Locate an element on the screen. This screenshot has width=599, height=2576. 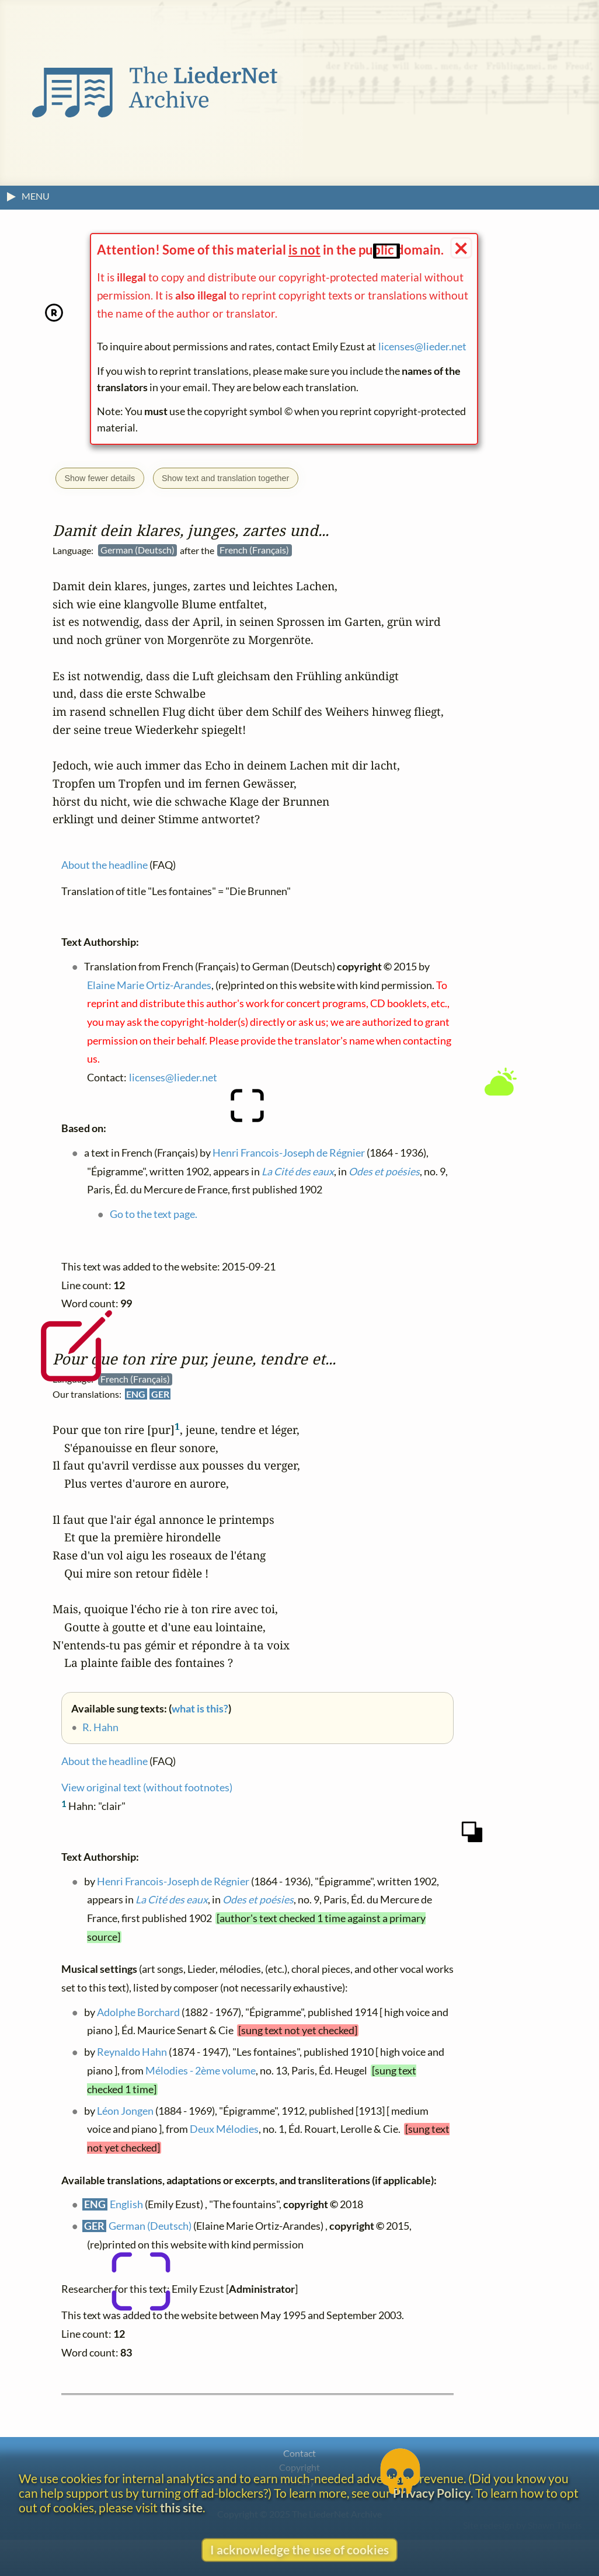
indicates partly cloudy weather conditions is located at coordinates (500, 1081).